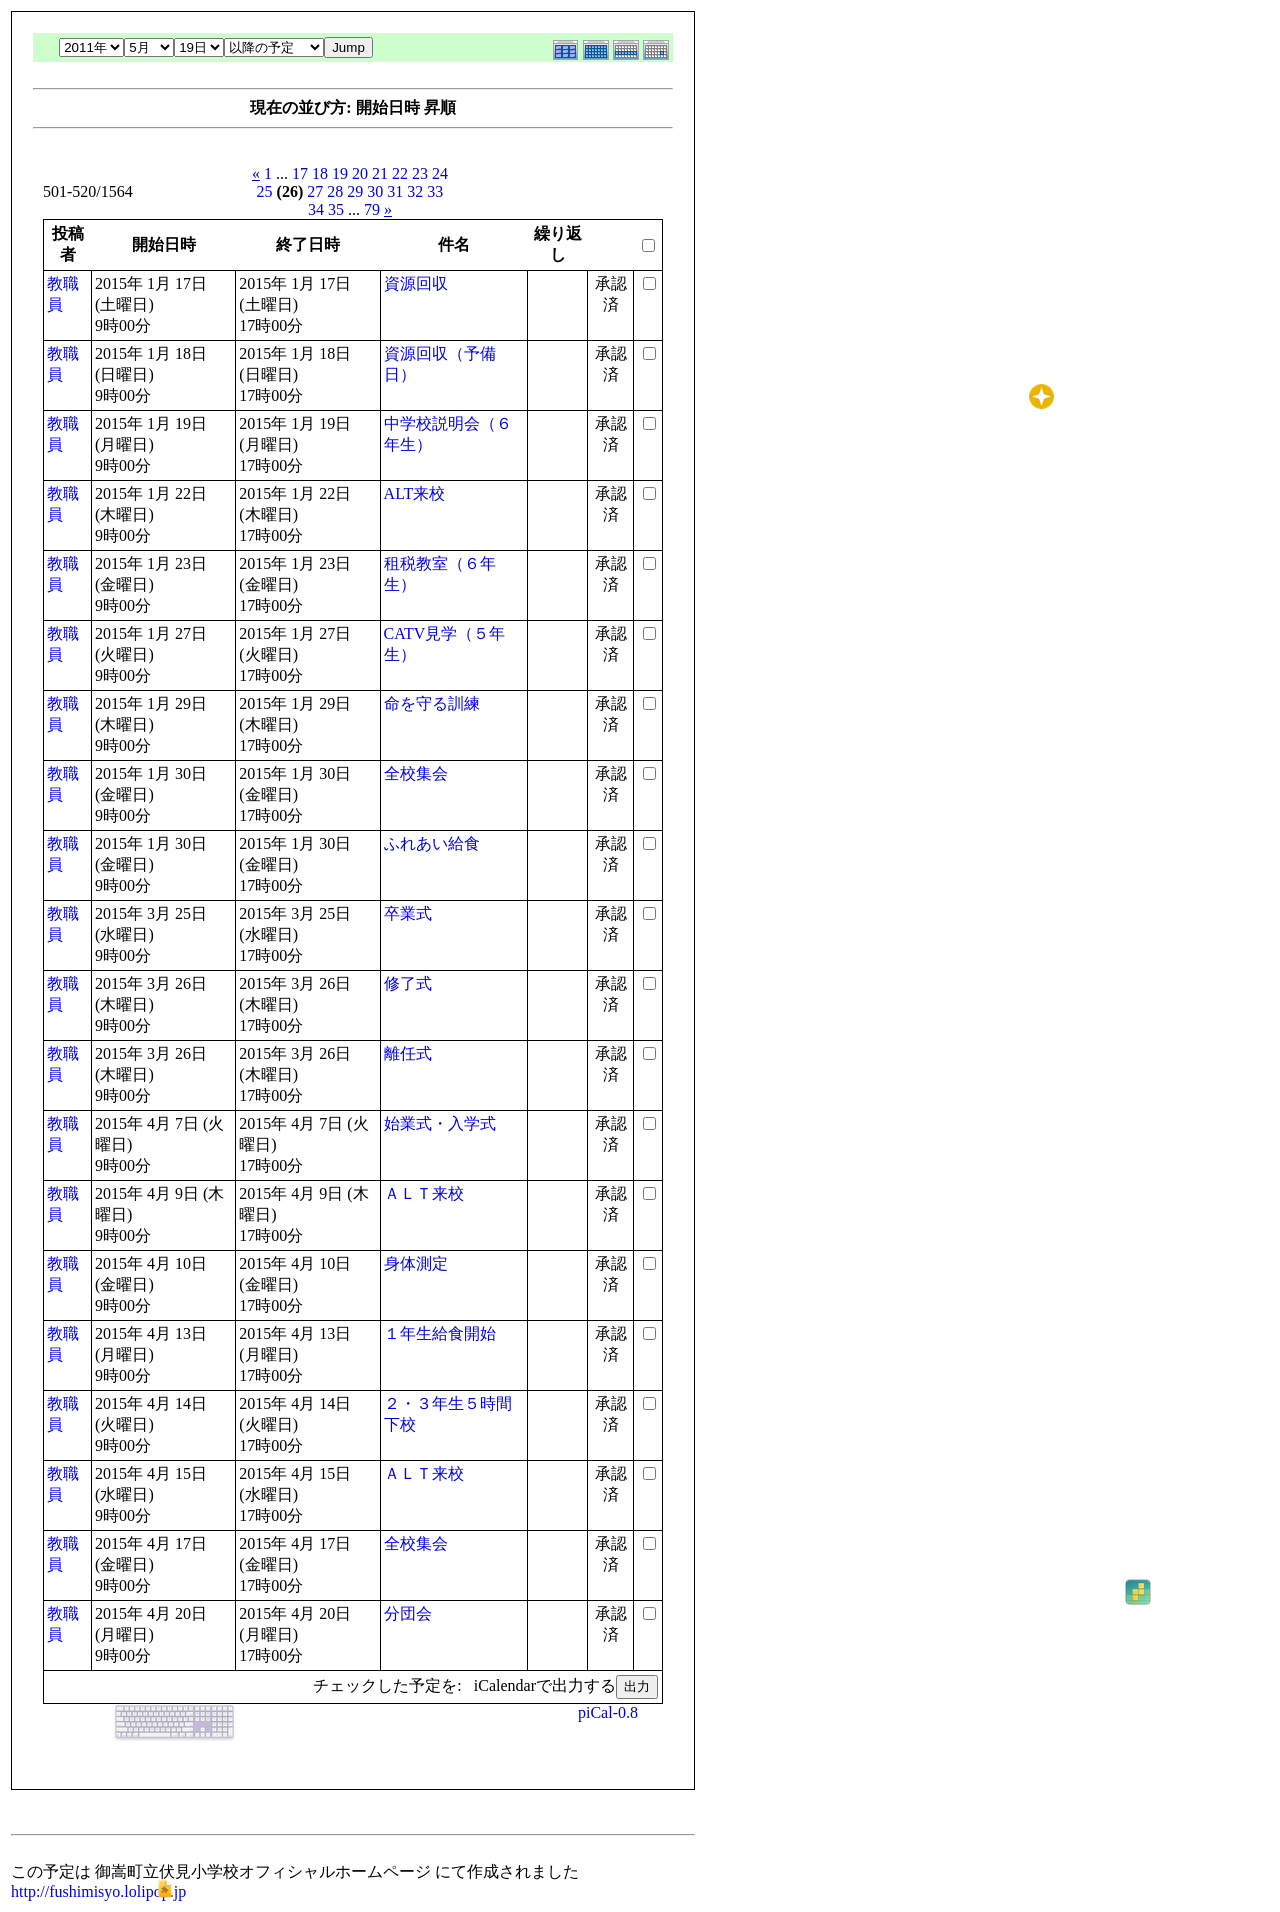 Image resolution: width=1280 pixels, height=1912 pixels. Describe the element at coordinates (174, 1721) in the screenshot. I see `connect a bluetooth keyboard` at that location.